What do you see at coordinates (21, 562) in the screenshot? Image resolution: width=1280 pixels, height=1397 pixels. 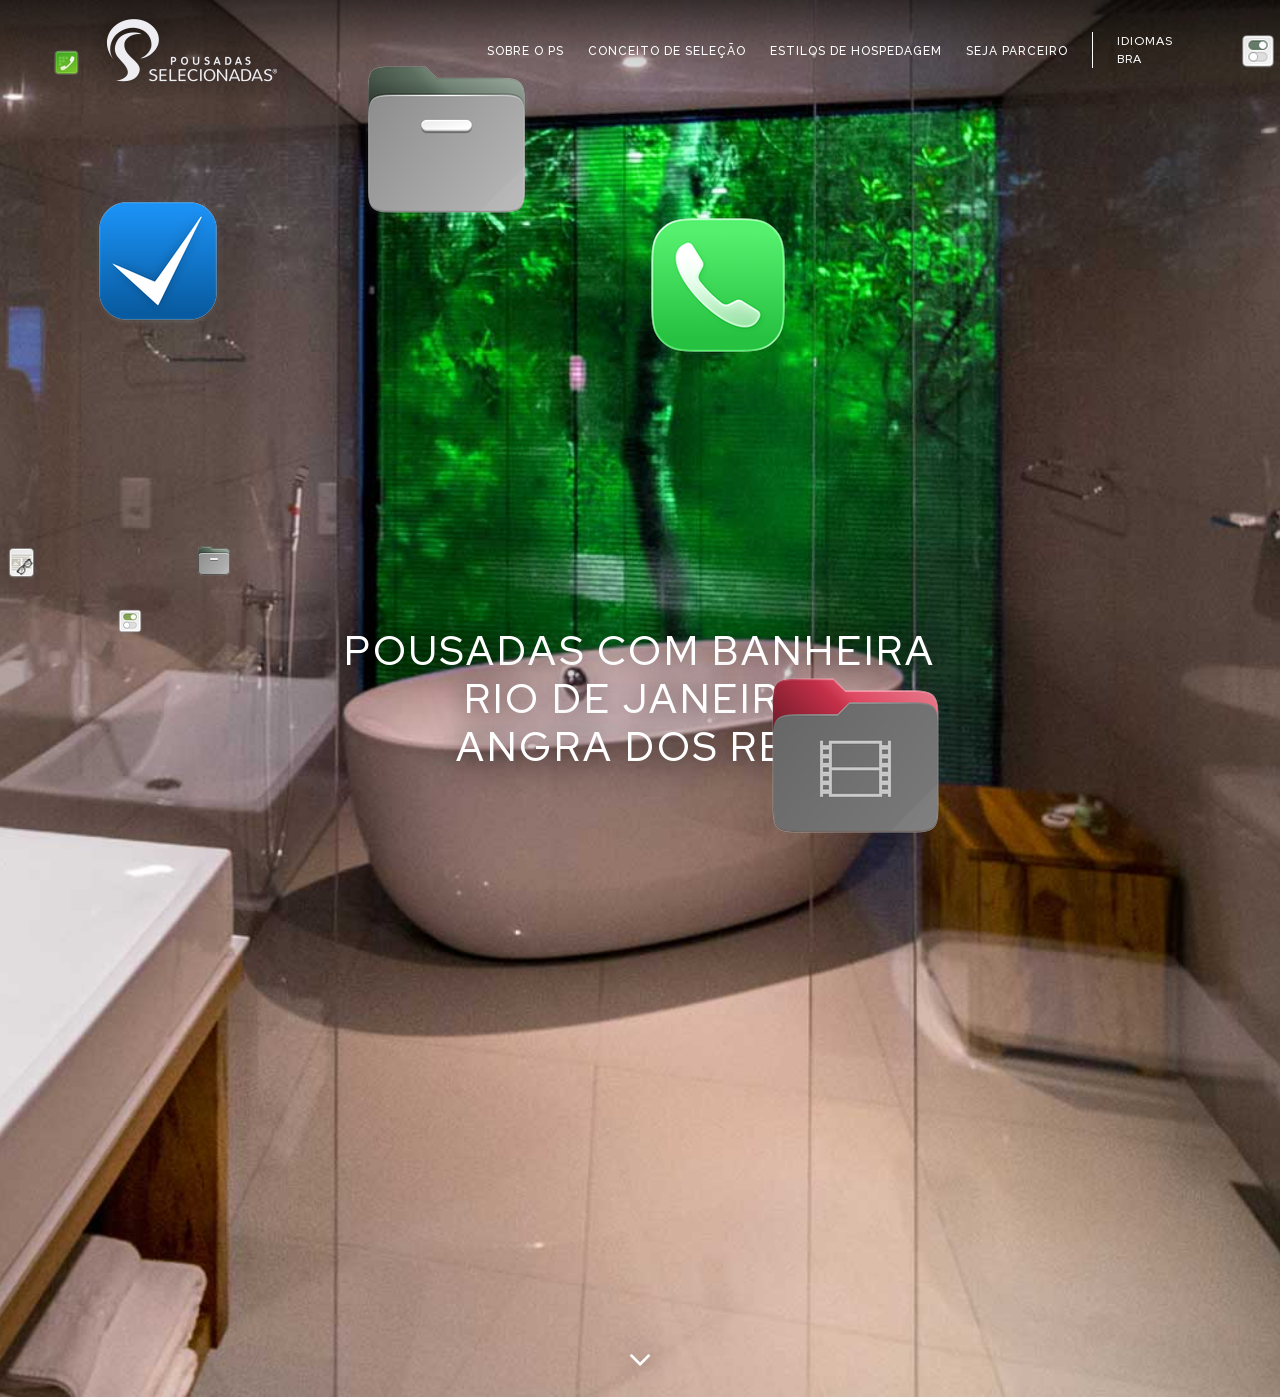 I see `open the documents app` at bounding box center [21, 562].